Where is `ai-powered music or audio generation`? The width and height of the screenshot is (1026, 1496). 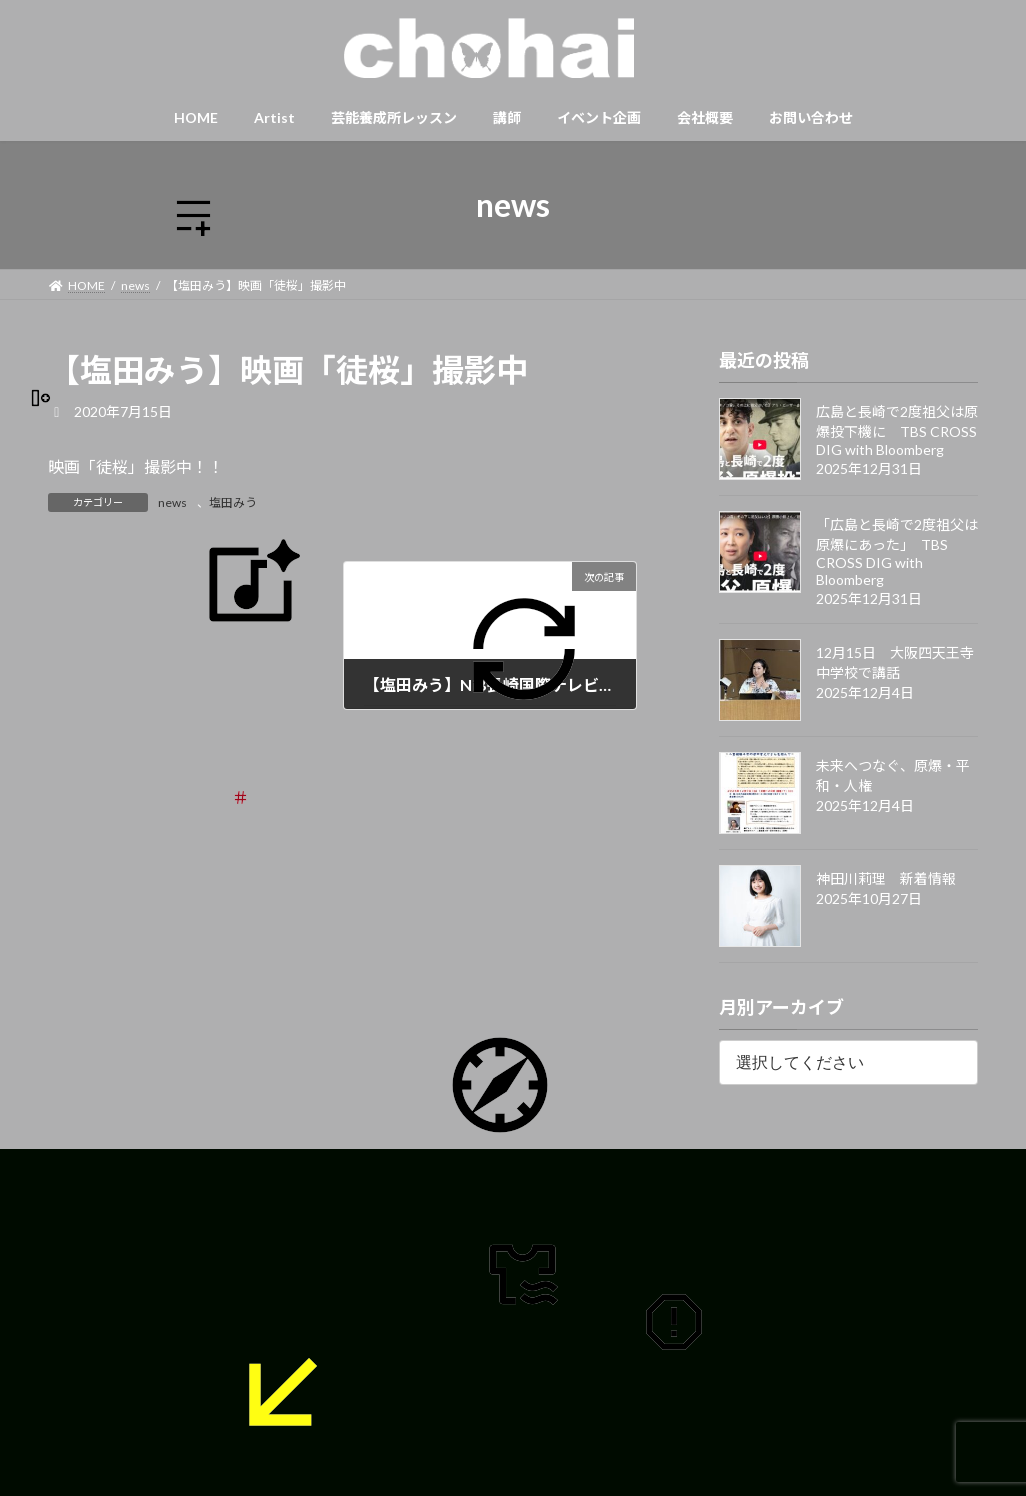 ai-powered music or audio generation is located at coordinates (250, 584).